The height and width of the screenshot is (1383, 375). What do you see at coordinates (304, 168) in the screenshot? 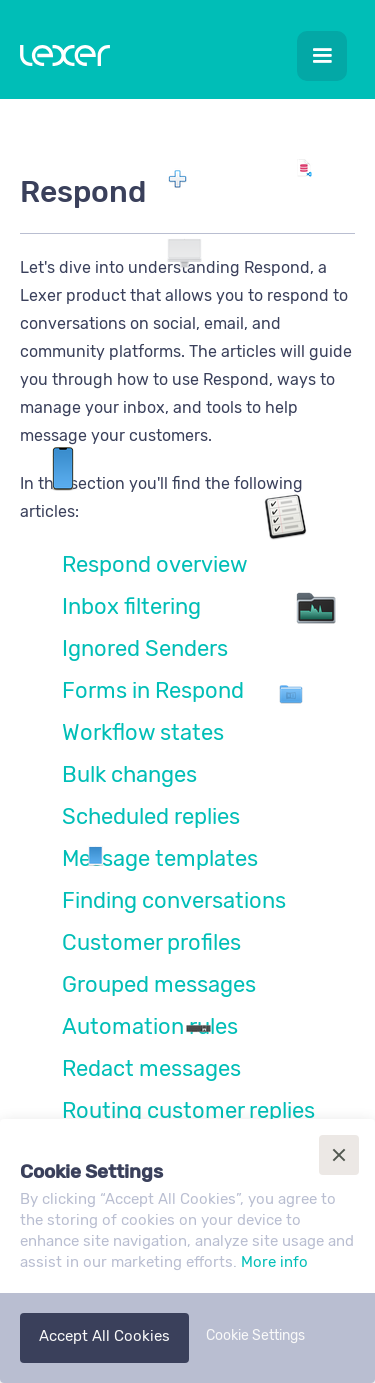
I see `open sql database file in Visual Studio Code` at bounding box center [304, 168].